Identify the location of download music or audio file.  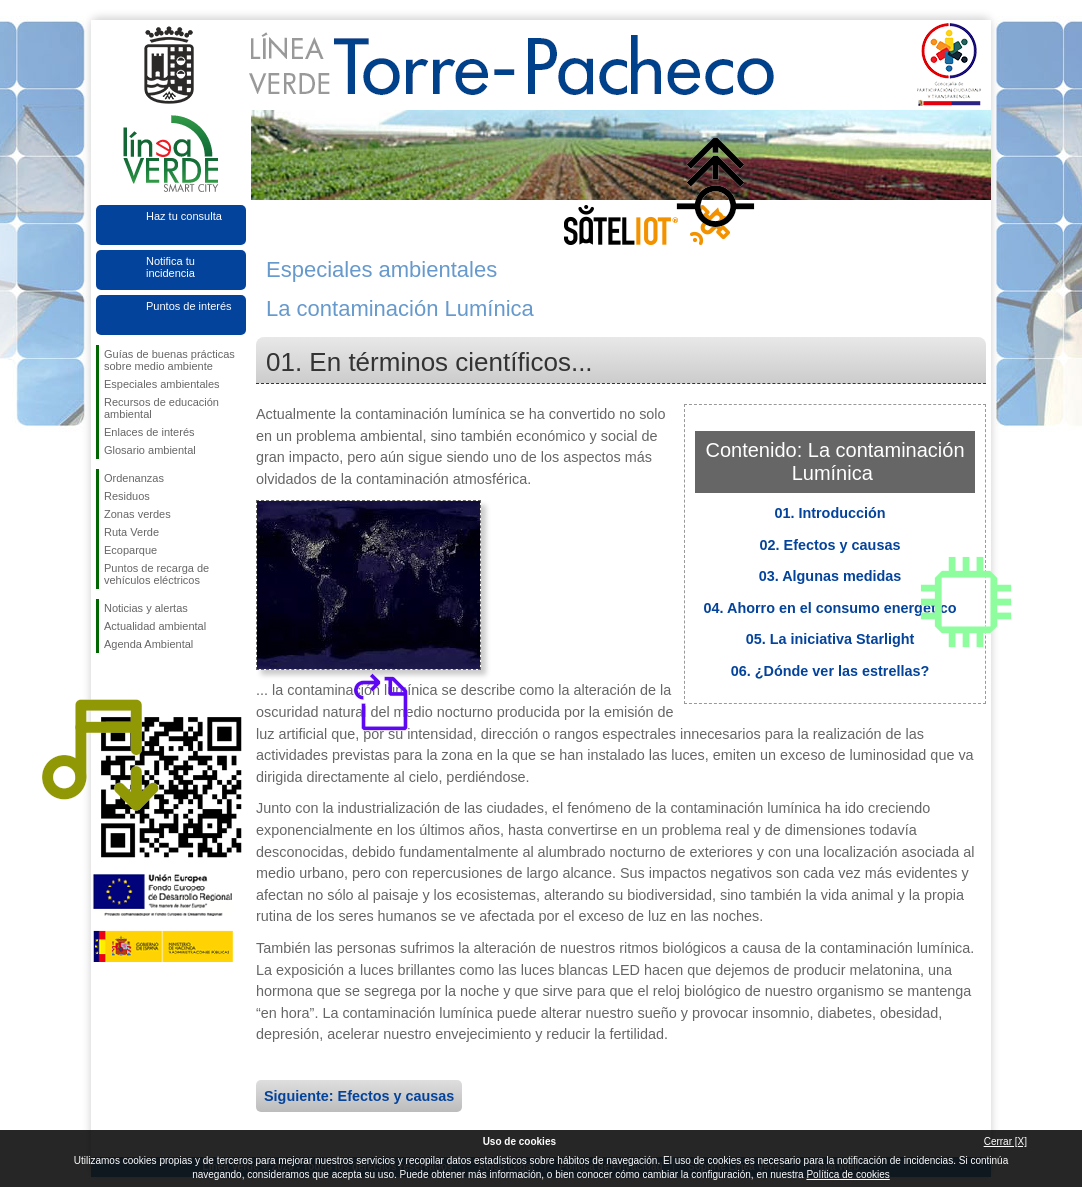
(97, 749).